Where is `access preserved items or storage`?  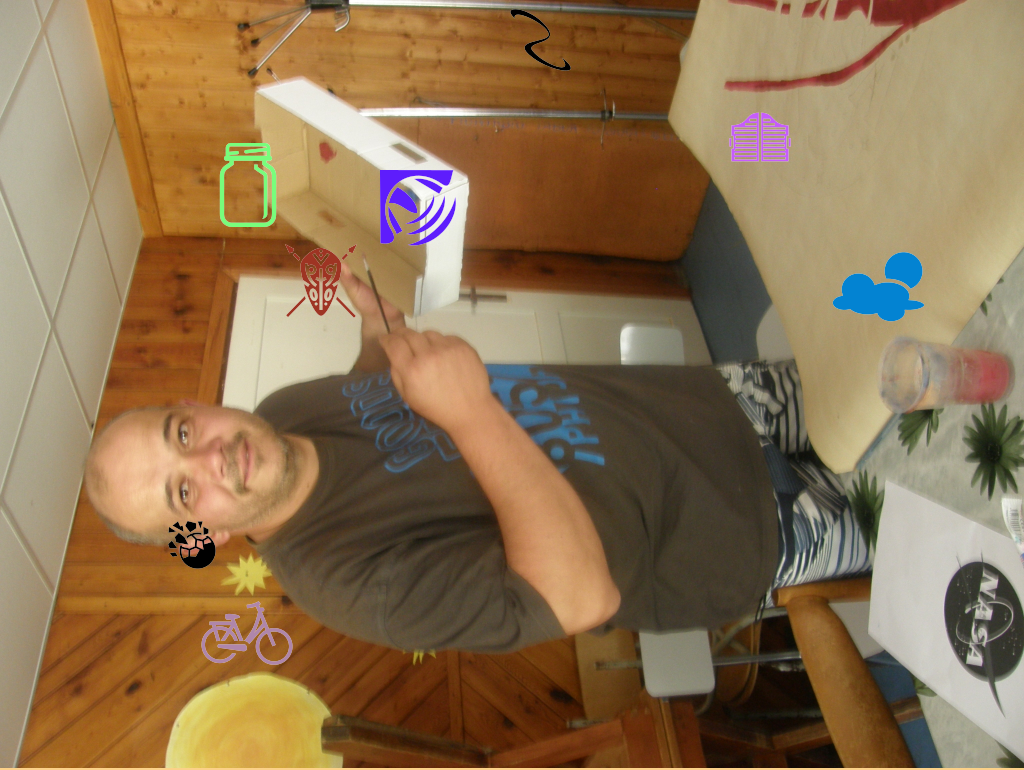 access preserved items or storage is located at coordinates (248, 185).